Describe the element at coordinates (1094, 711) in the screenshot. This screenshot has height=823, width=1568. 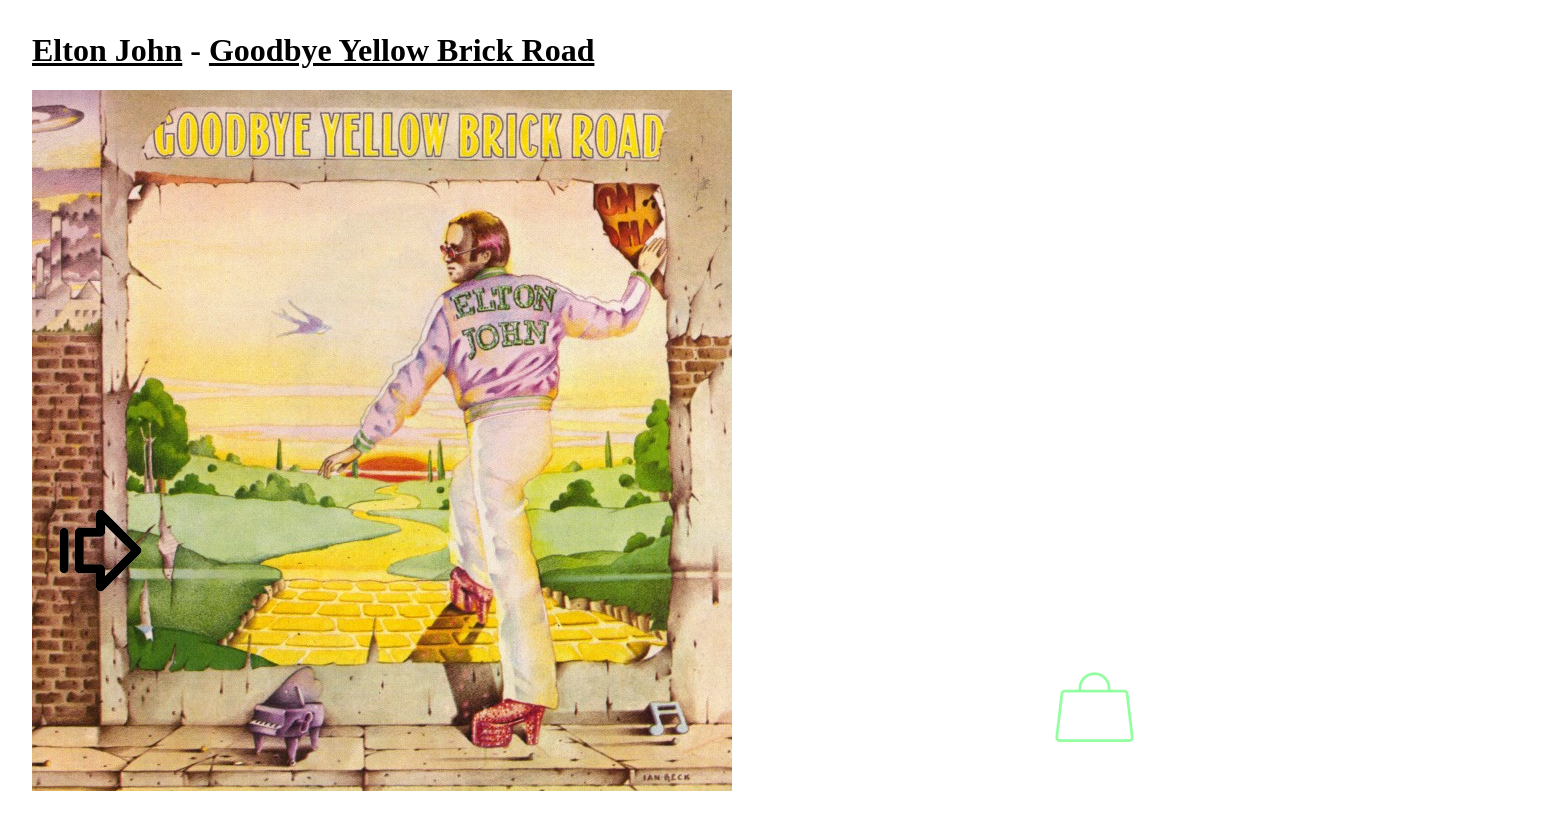
I see `view your shopping bag` at that location.